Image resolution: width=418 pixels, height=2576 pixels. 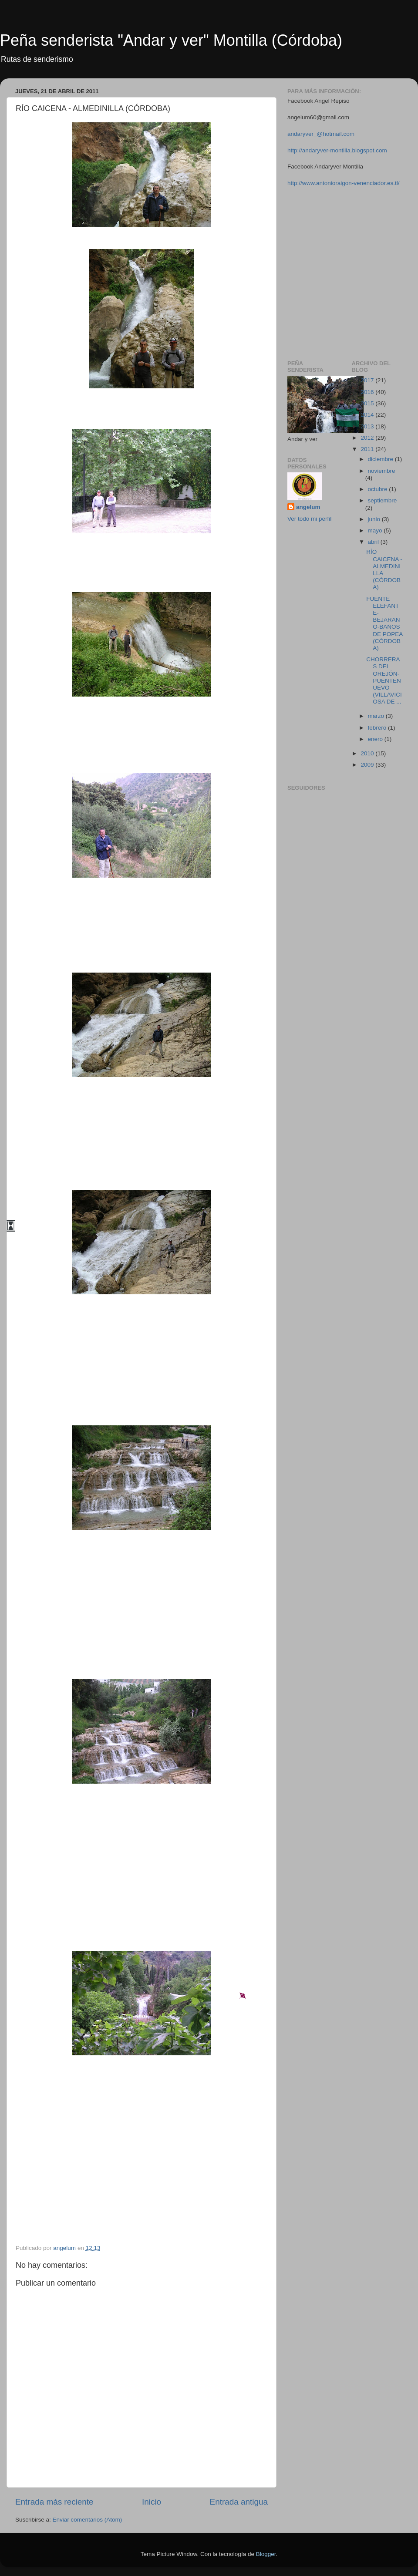 I want to click on indicates manta ray or marine life content, so click(x=243, y=1996).